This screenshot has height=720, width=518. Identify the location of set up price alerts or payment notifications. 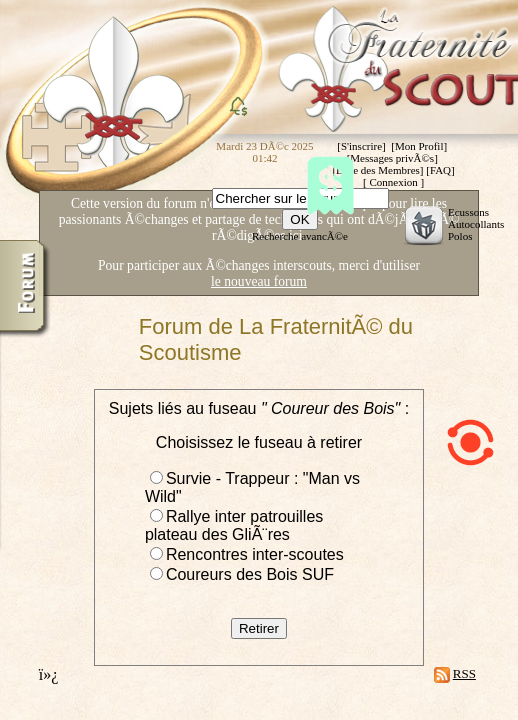
(238, 106).